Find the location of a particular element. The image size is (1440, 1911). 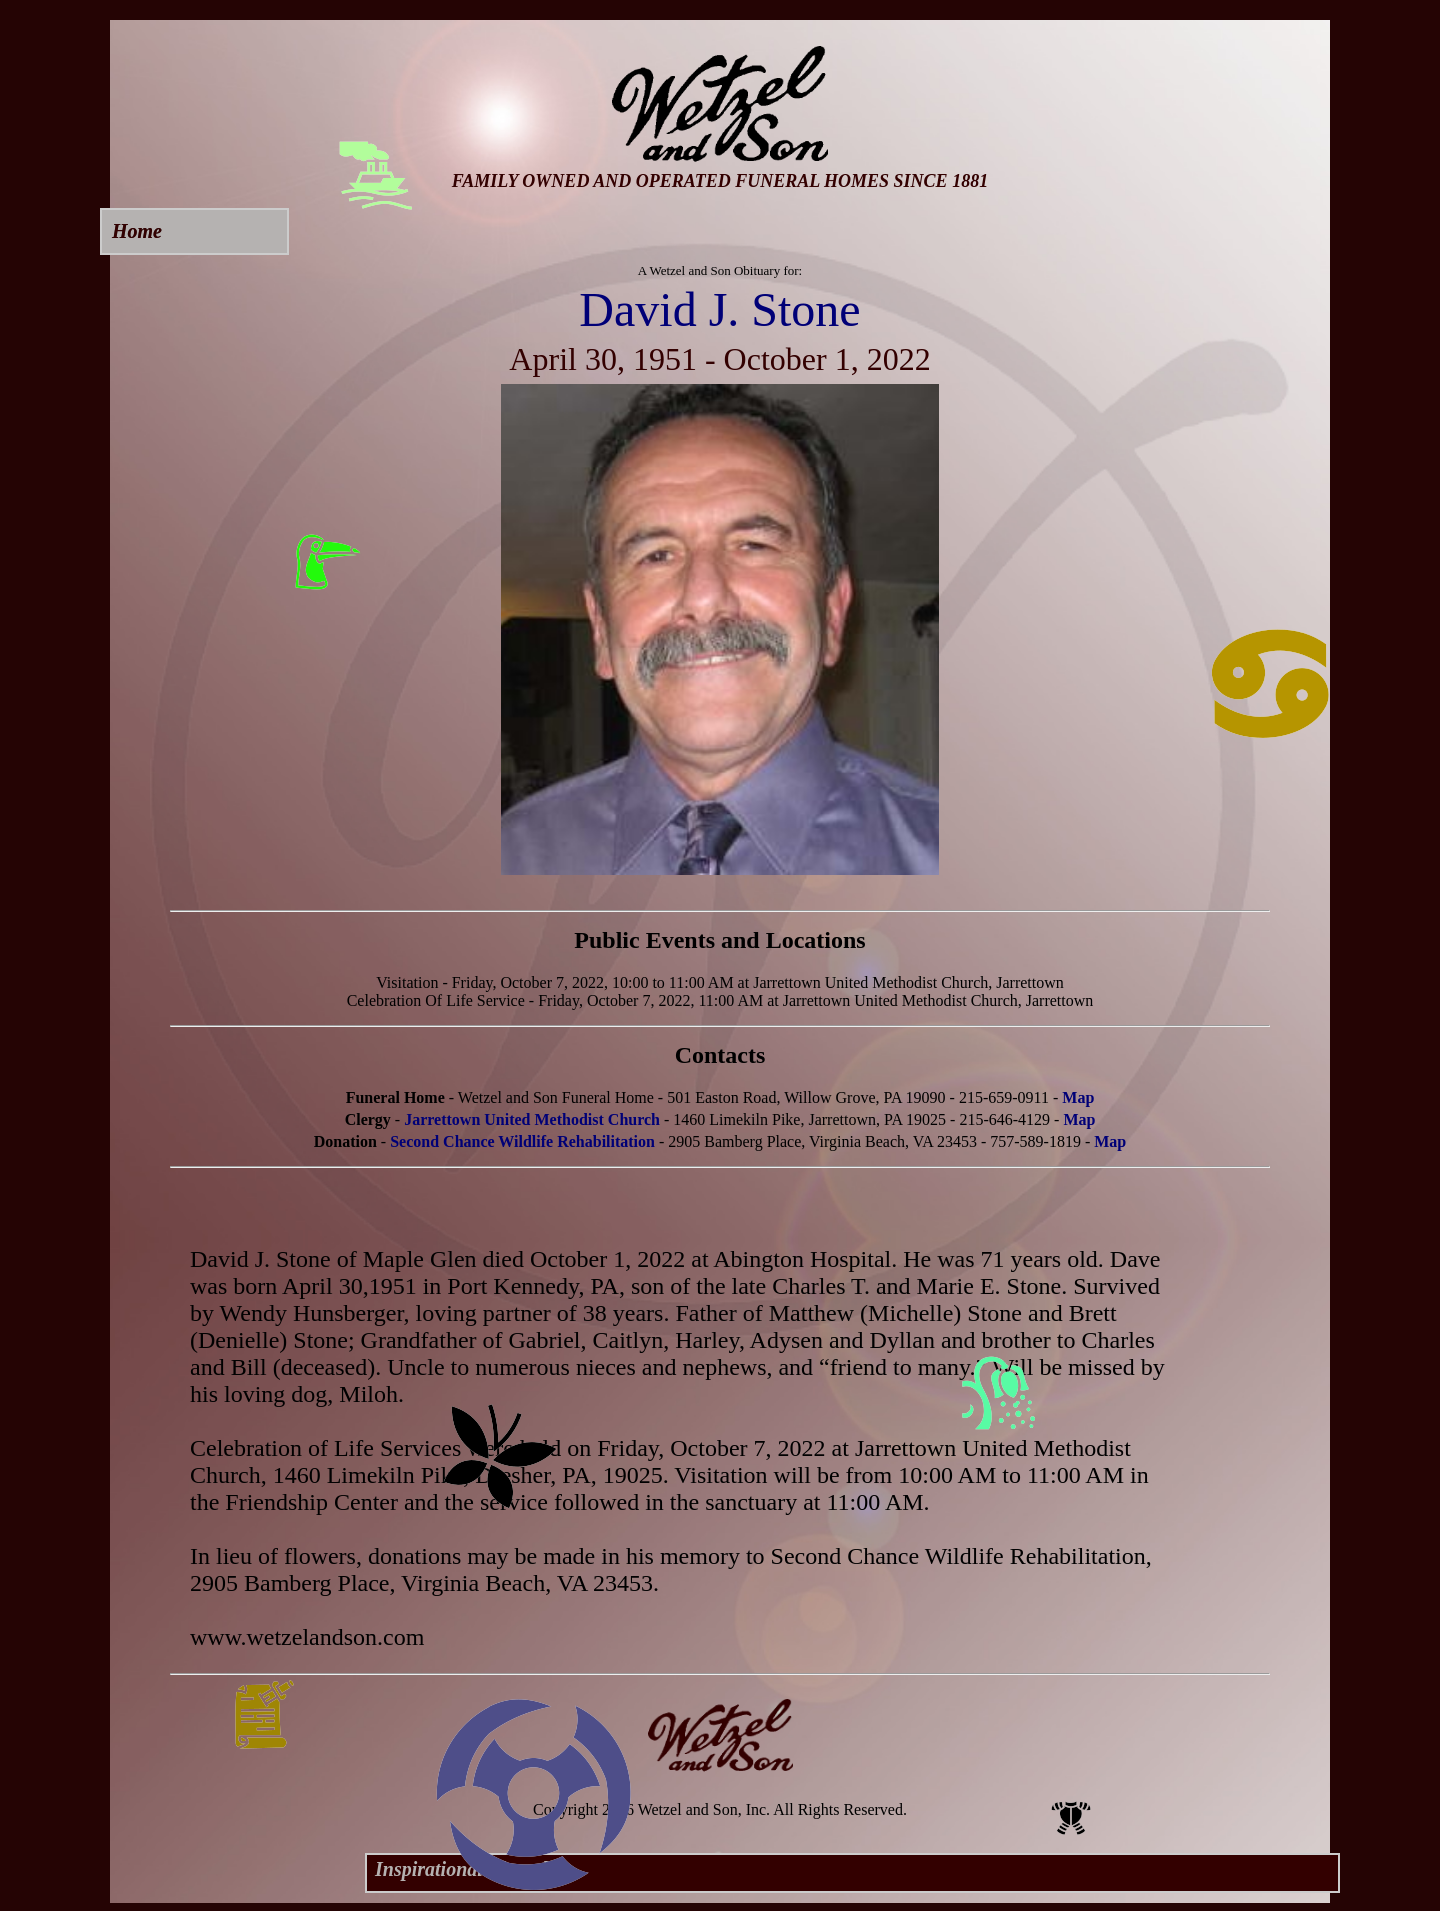

equip armor or defensive gear is located at coordinates (1071, 1817).